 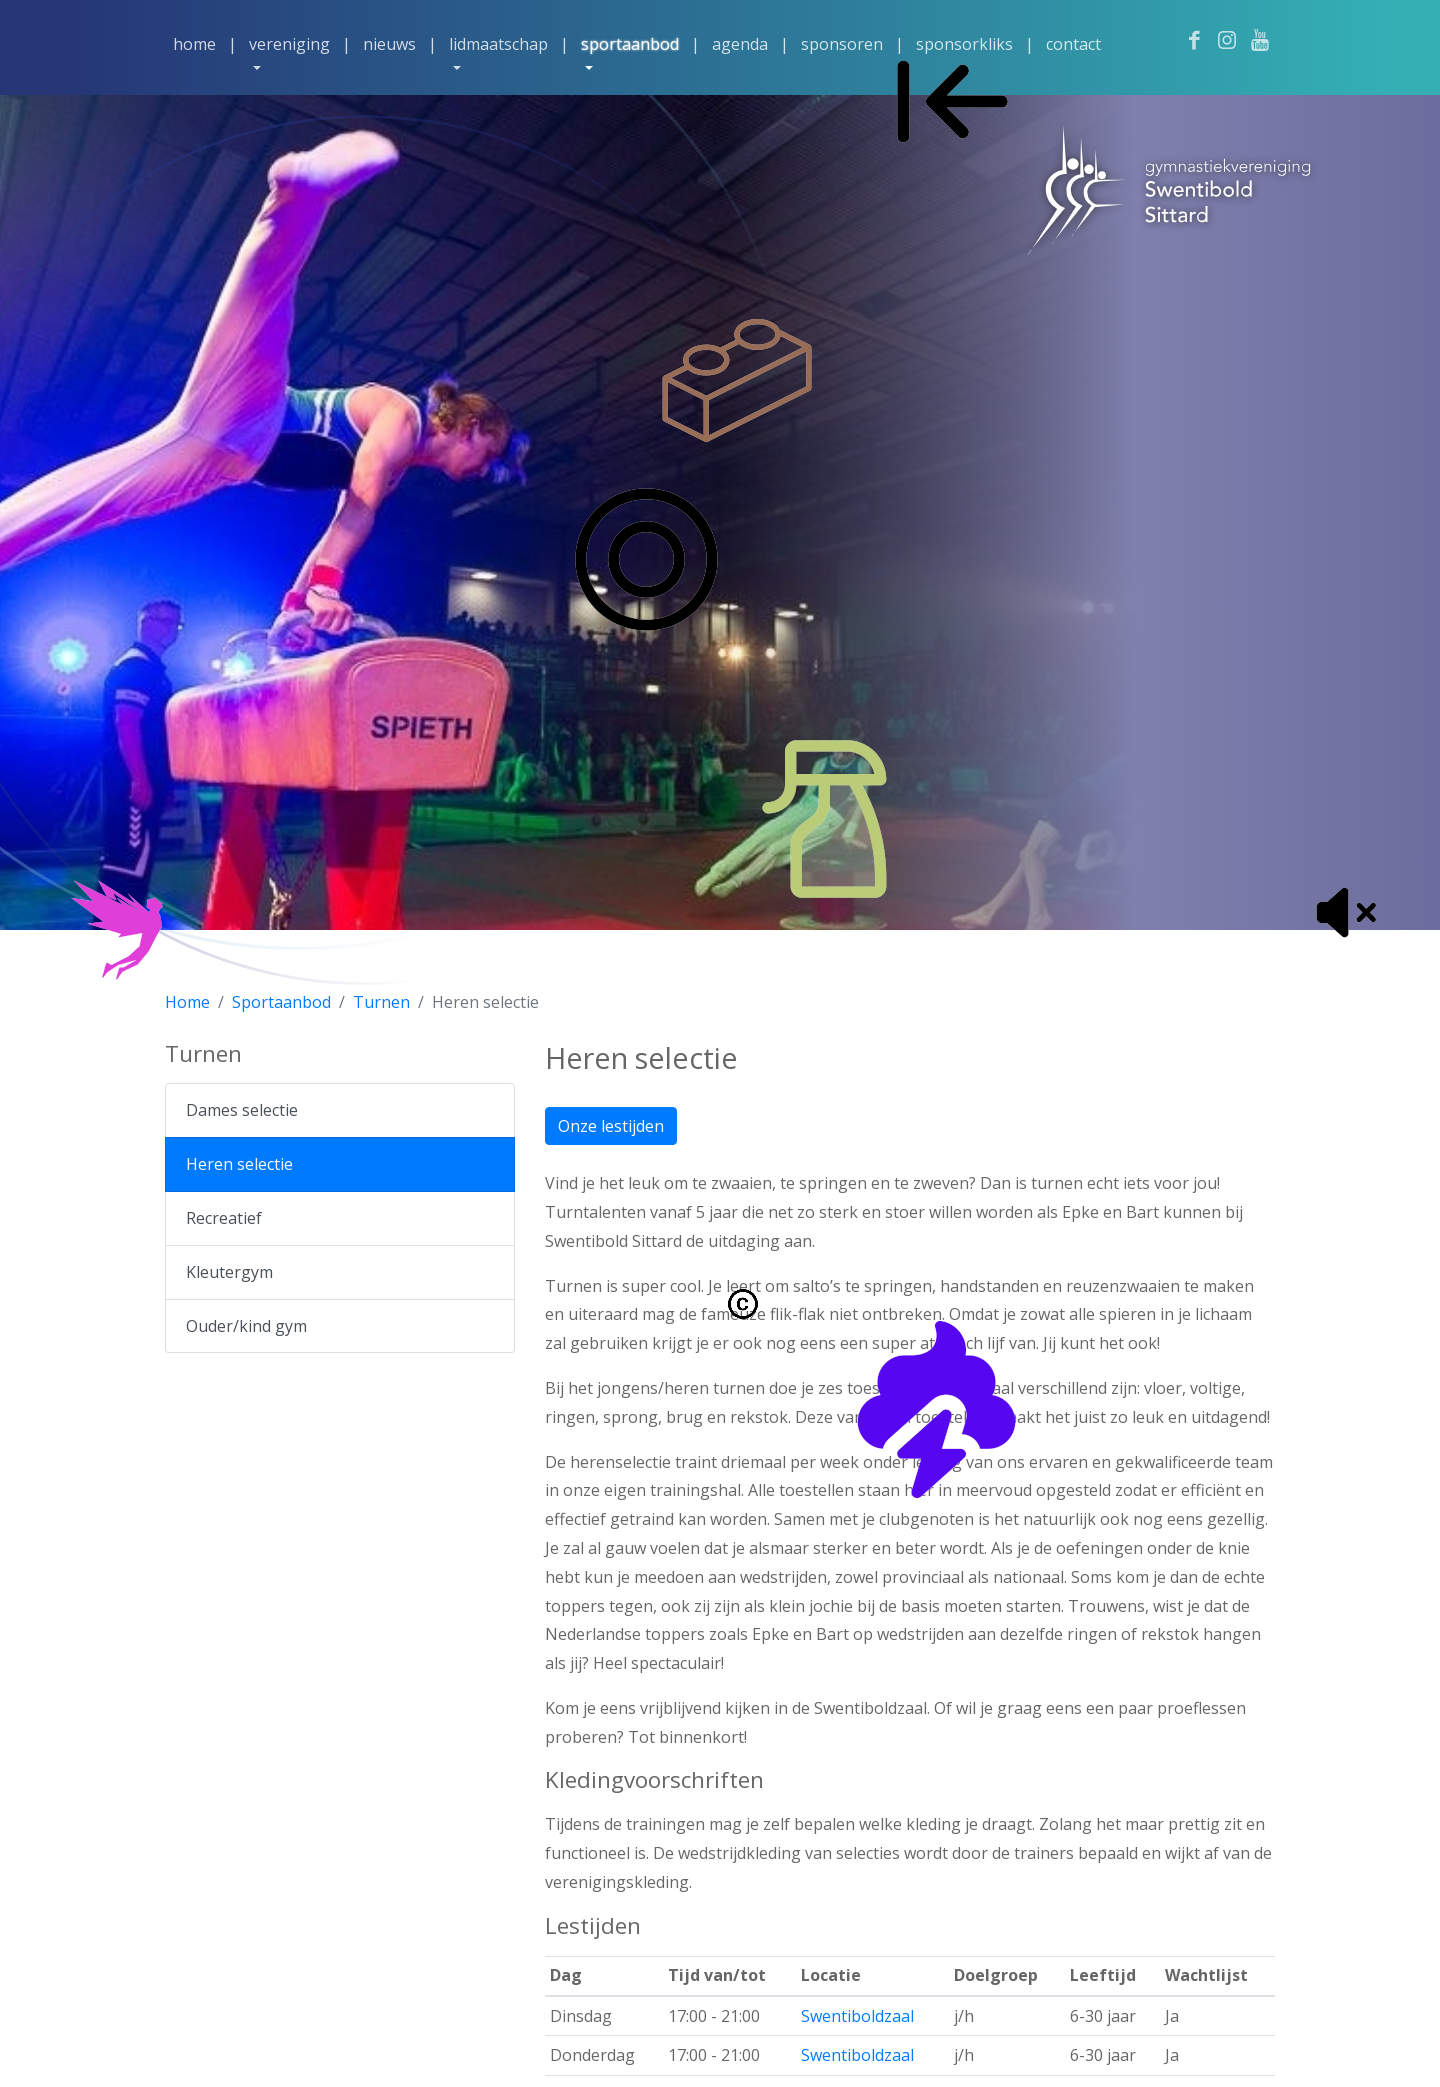 I want to click on indicates a system error or crash, so click(x=936, y=1409).